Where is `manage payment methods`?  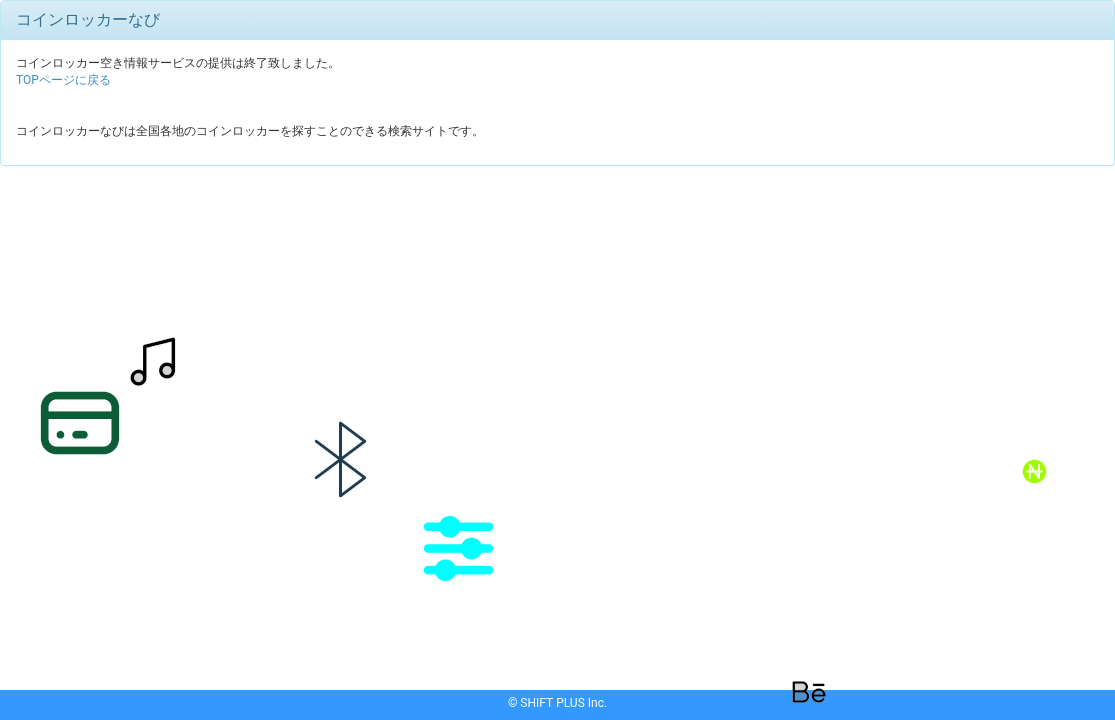 manage payment methods is located at coordinates (80, 423).